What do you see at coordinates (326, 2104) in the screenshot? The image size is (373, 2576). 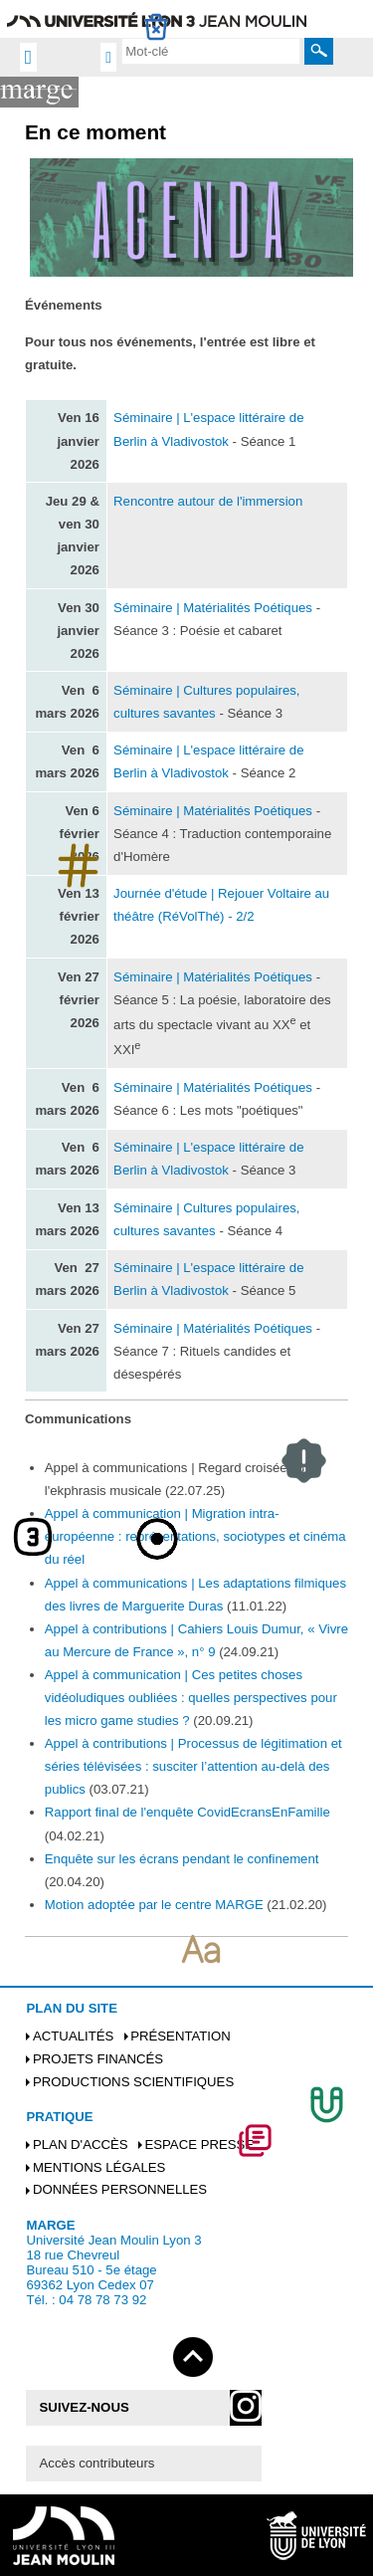 I see `attract or pull related items together` at bounding box center [326, 2104].